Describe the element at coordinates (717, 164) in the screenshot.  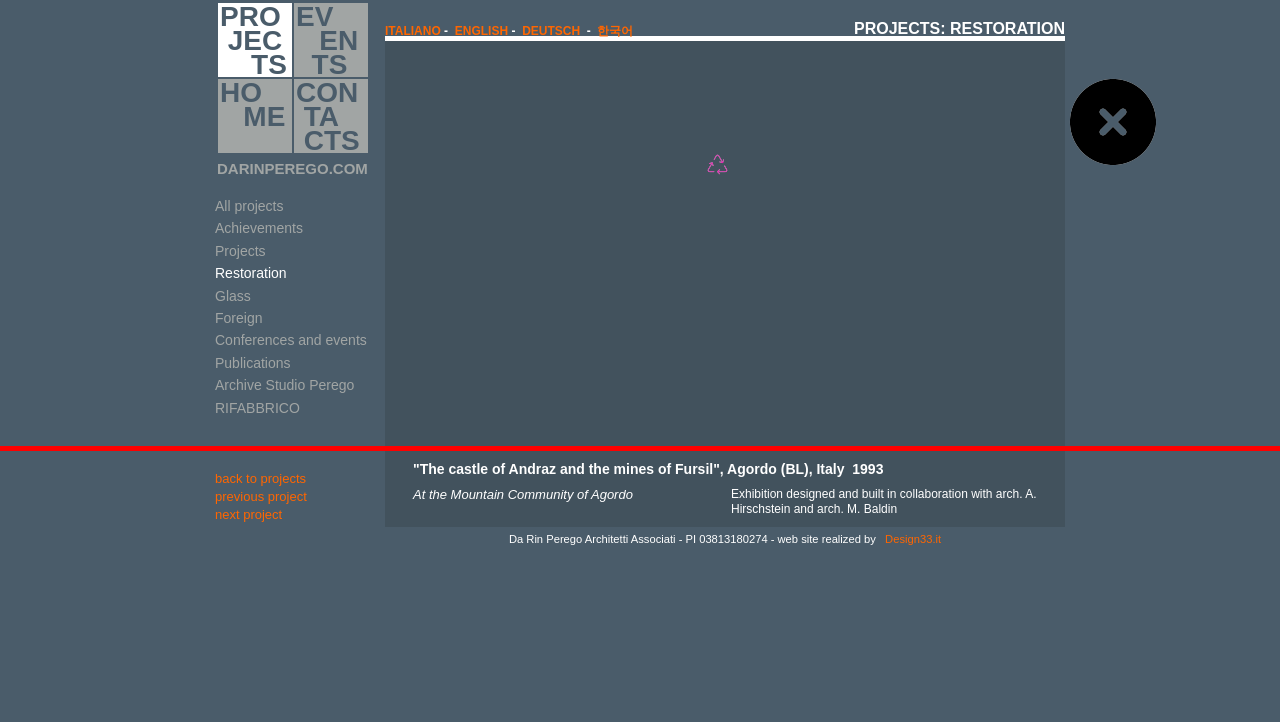
I see `recycle or move item to trash` at that location.